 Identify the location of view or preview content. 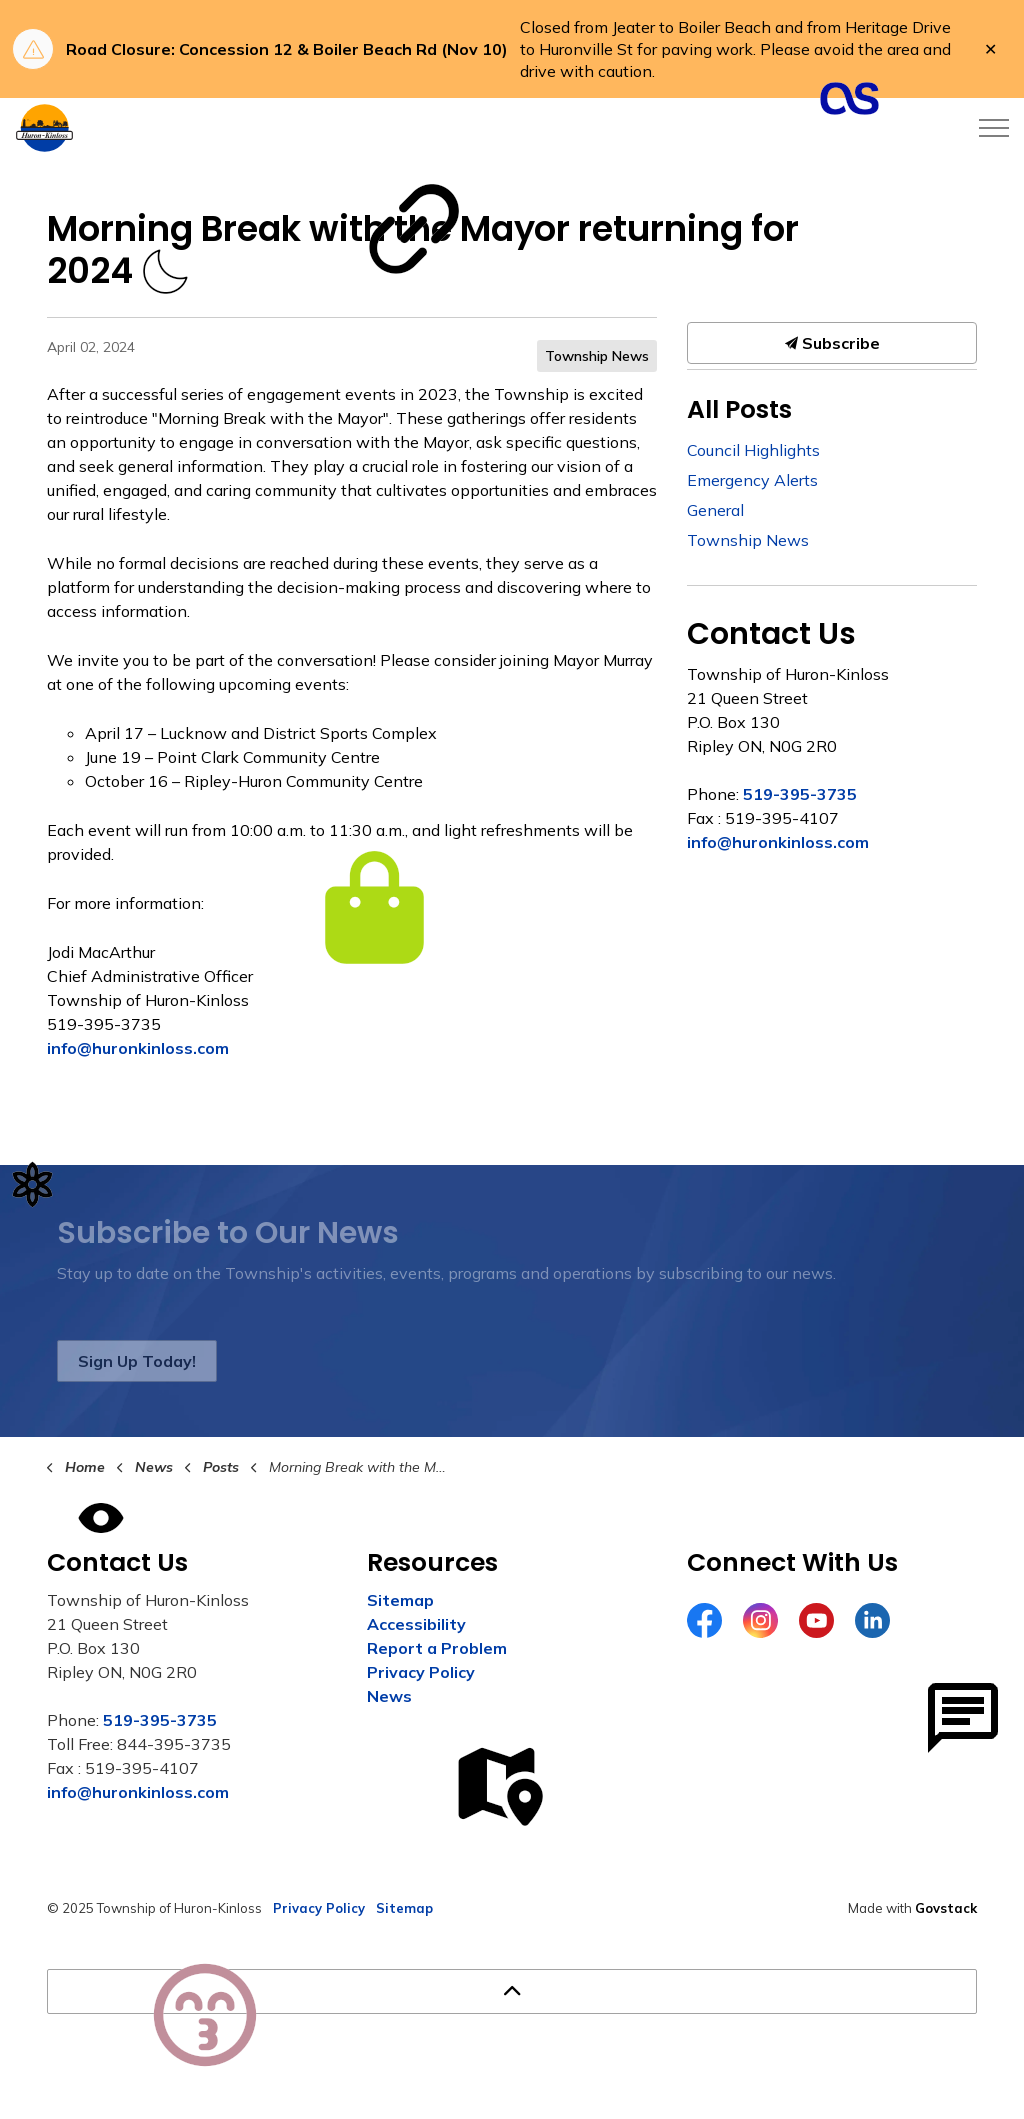
(101, 1518).